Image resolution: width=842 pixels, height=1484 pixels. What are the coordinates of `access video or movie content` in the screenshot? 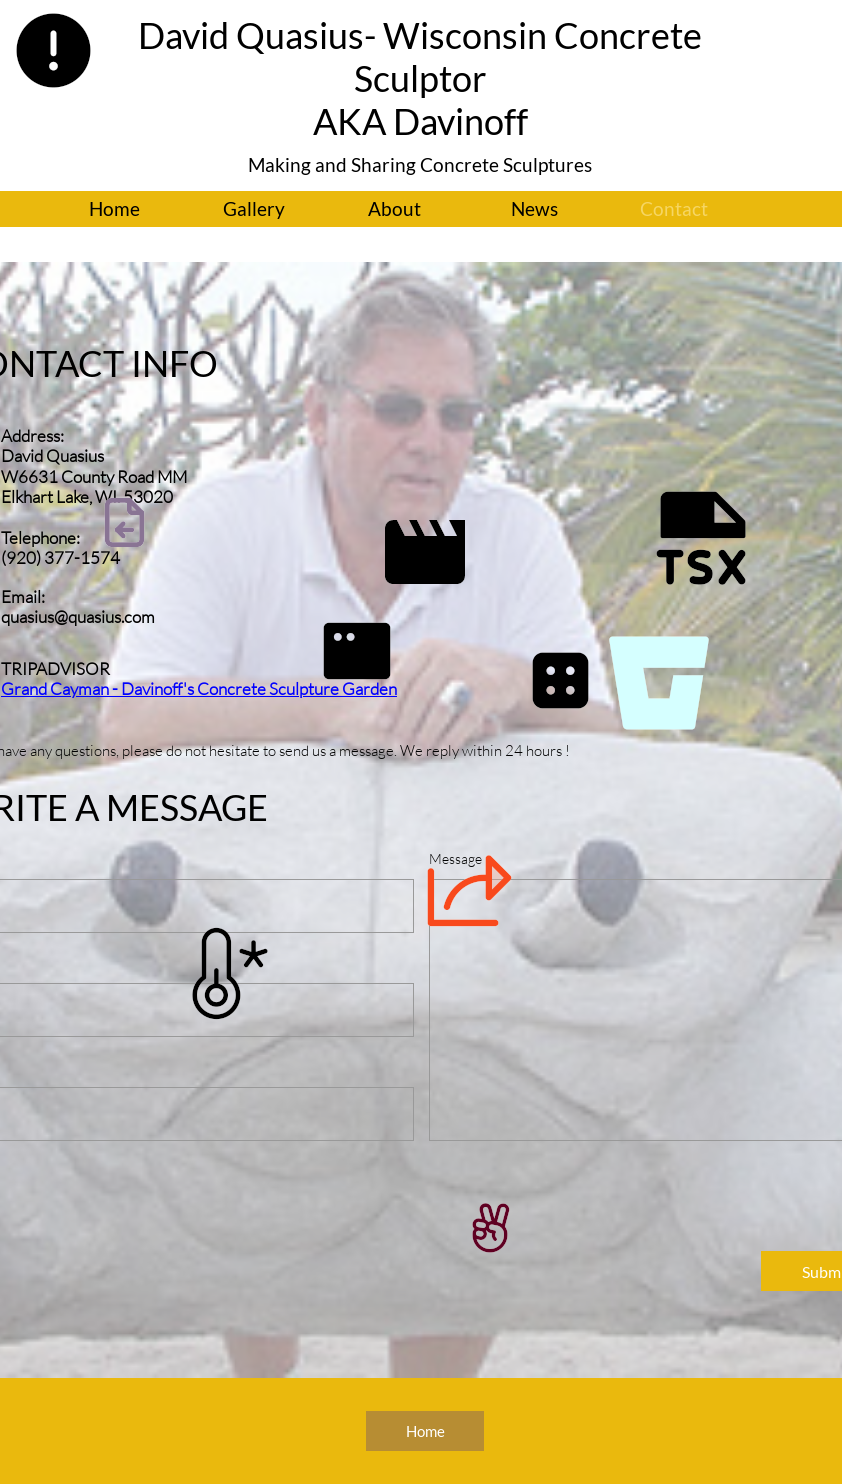 It's located at (425, 552).